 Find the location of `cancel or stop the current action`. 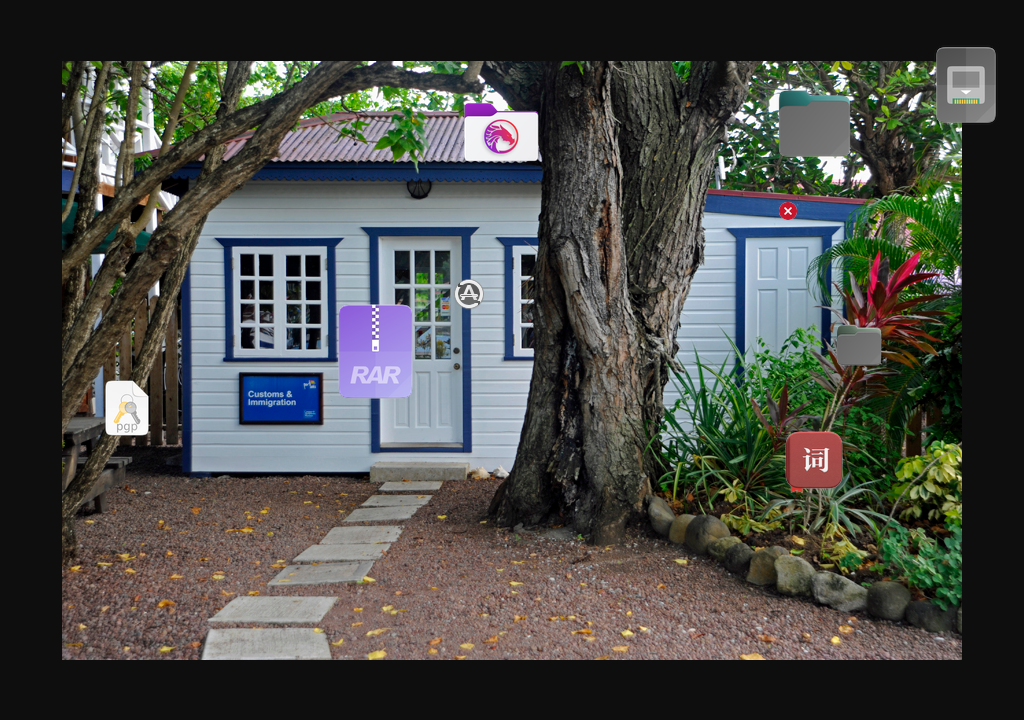

cancel or stop the current action is located at coordinates (788, 211).